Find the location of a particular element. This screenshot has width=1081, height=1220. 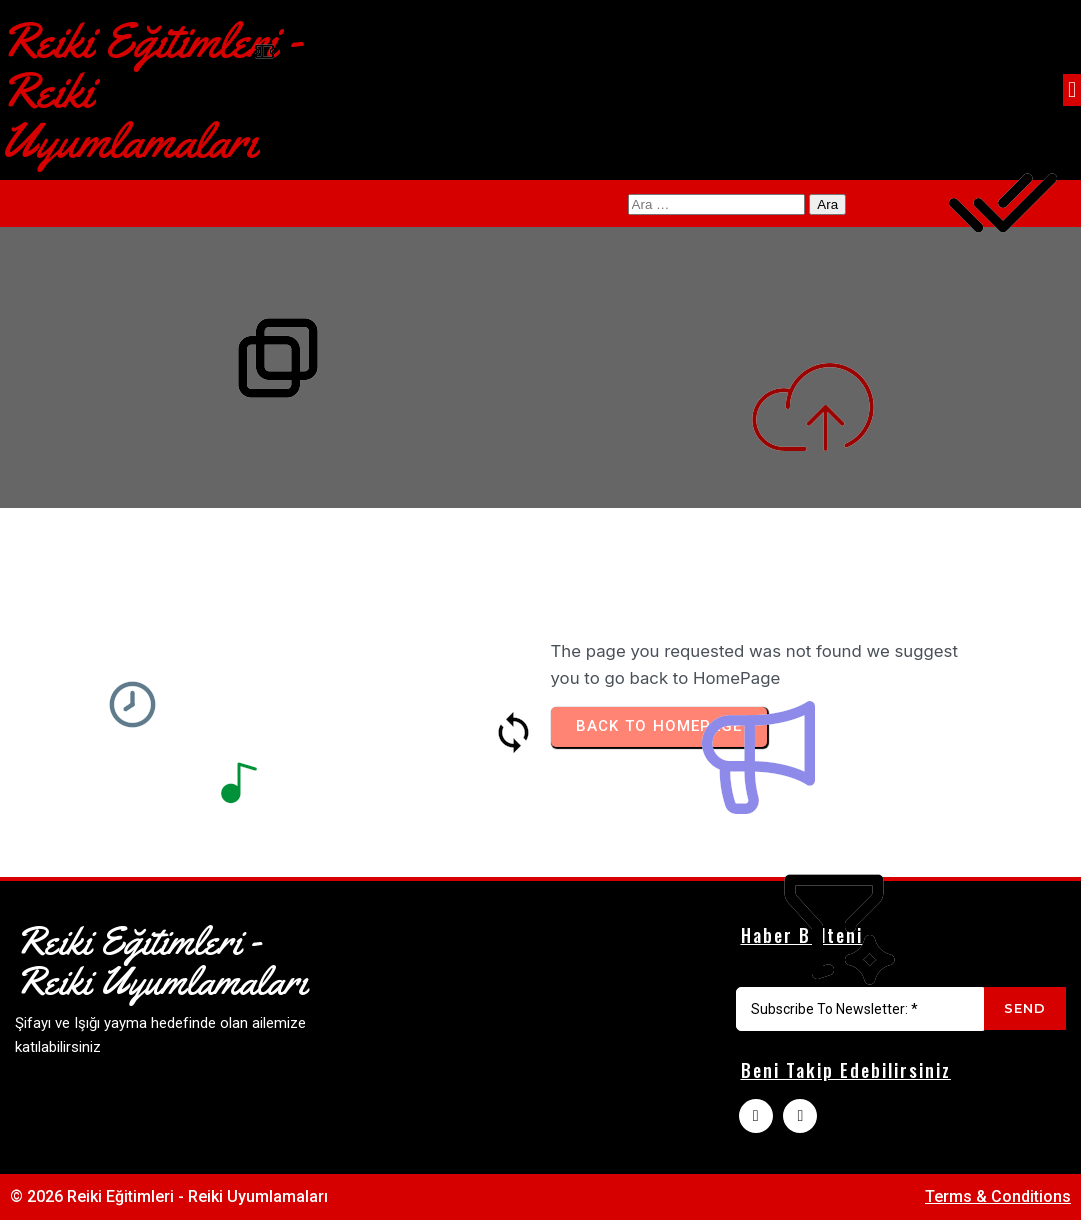

make an announcement or broadcast is located at coordinates (758, 757).